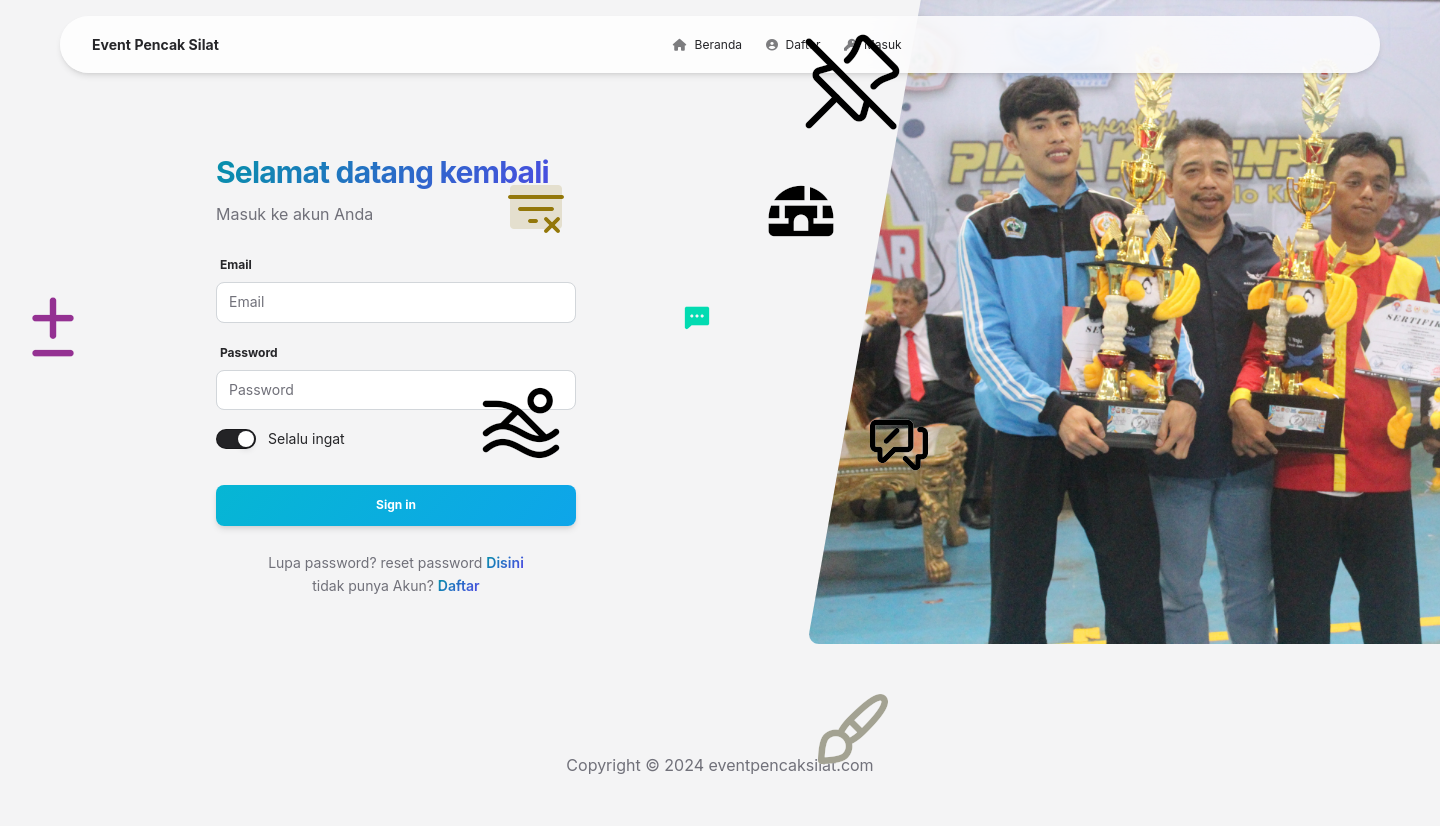 The height and width of the screenshot is (826, 1440). Describe the element at coordinates (536, 207) in the screenshot. I see `clear all active filters` at that location.